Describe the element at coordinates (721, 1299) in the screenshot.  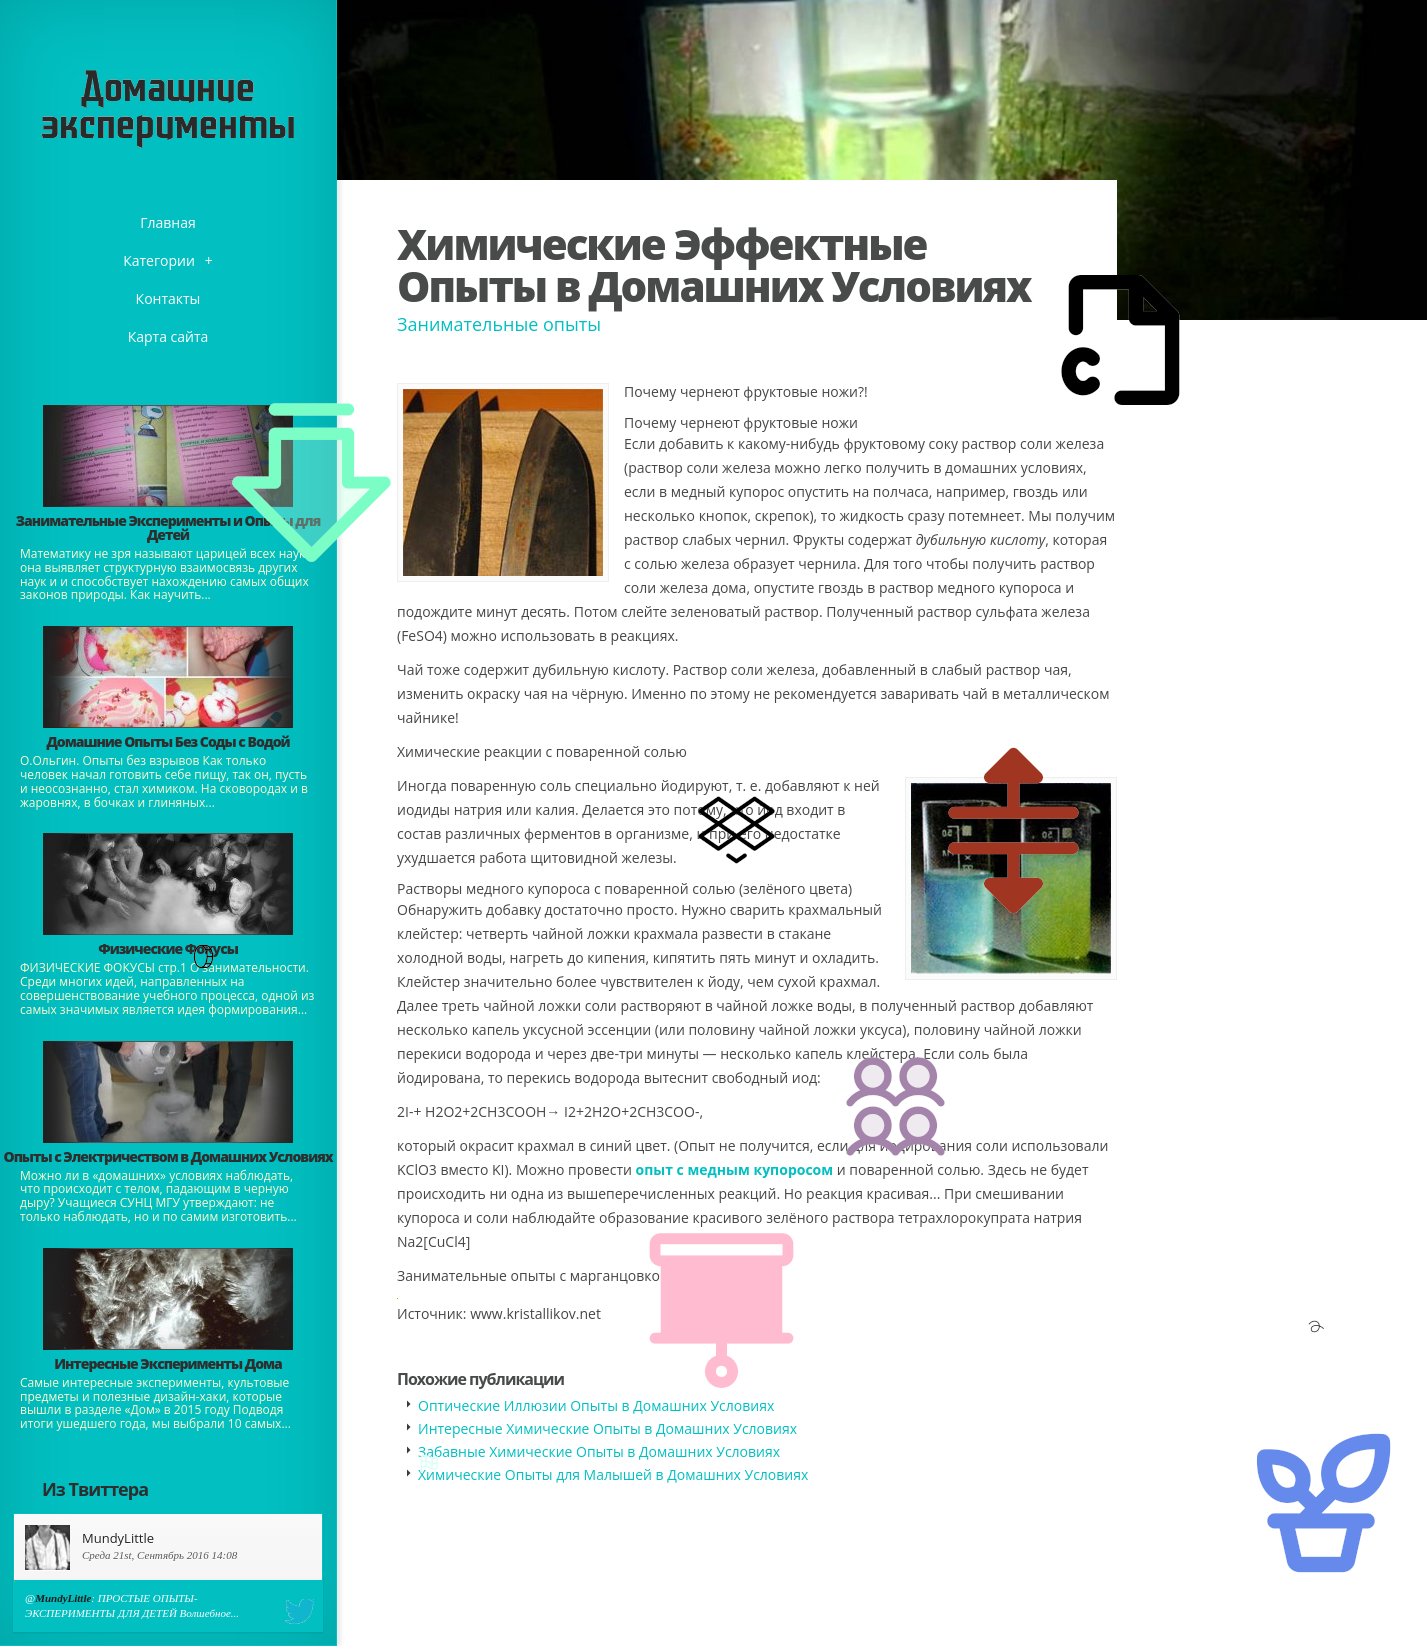
I see `start a presentation` at that location.